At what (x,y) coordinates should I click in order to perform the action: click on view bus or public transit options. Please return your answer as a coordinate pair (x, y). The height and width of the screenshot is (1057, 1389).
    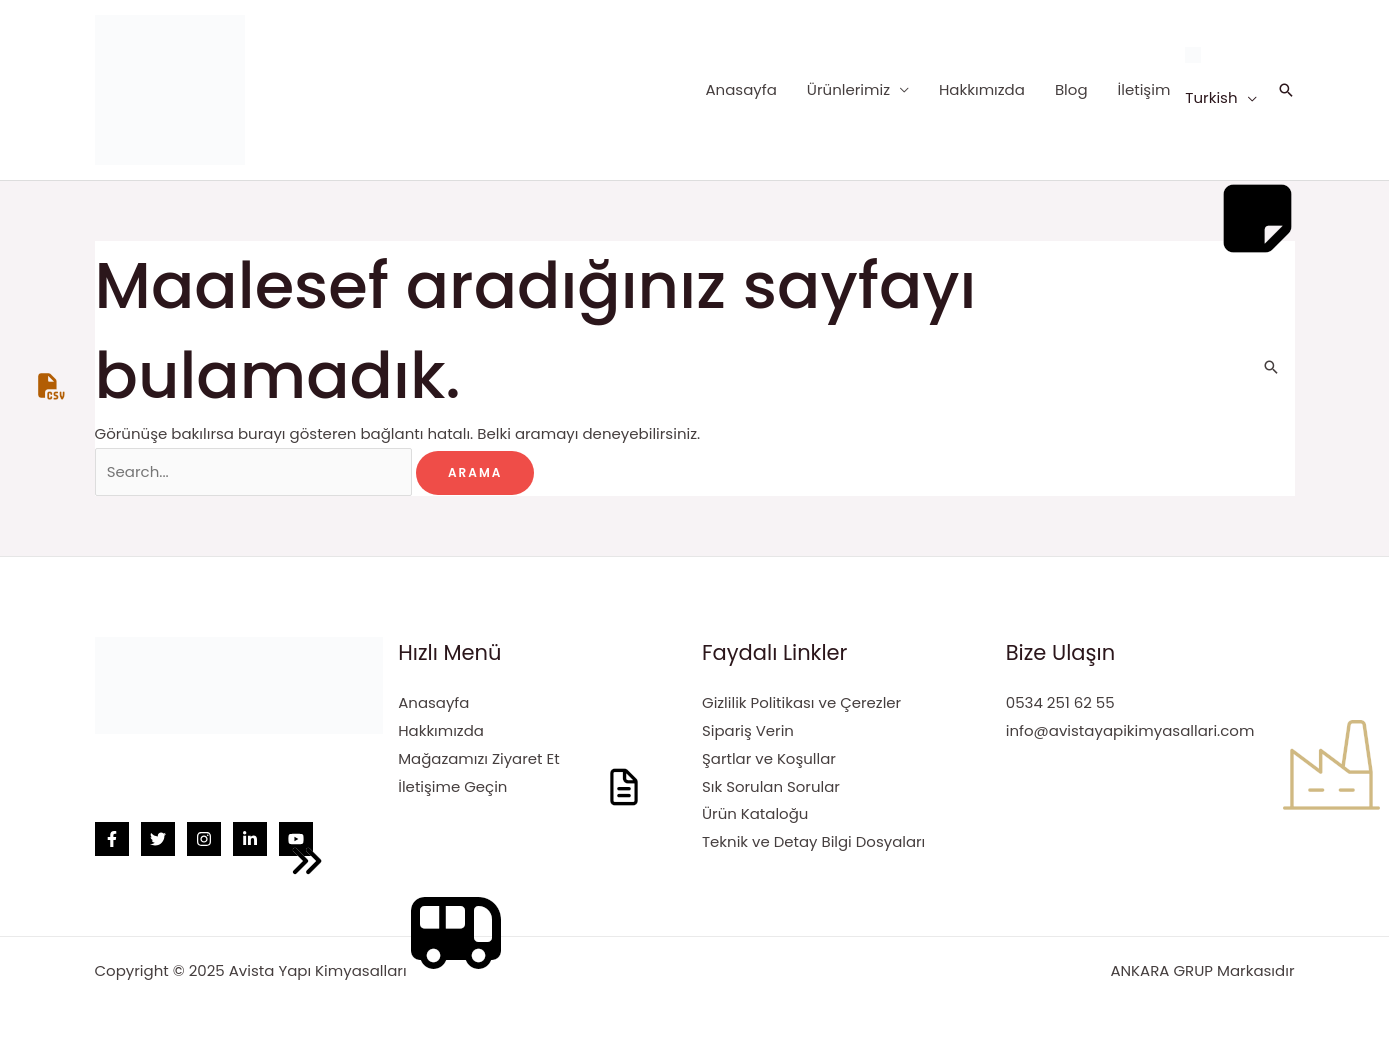
    Looking at the image, I should click on (456, 933).